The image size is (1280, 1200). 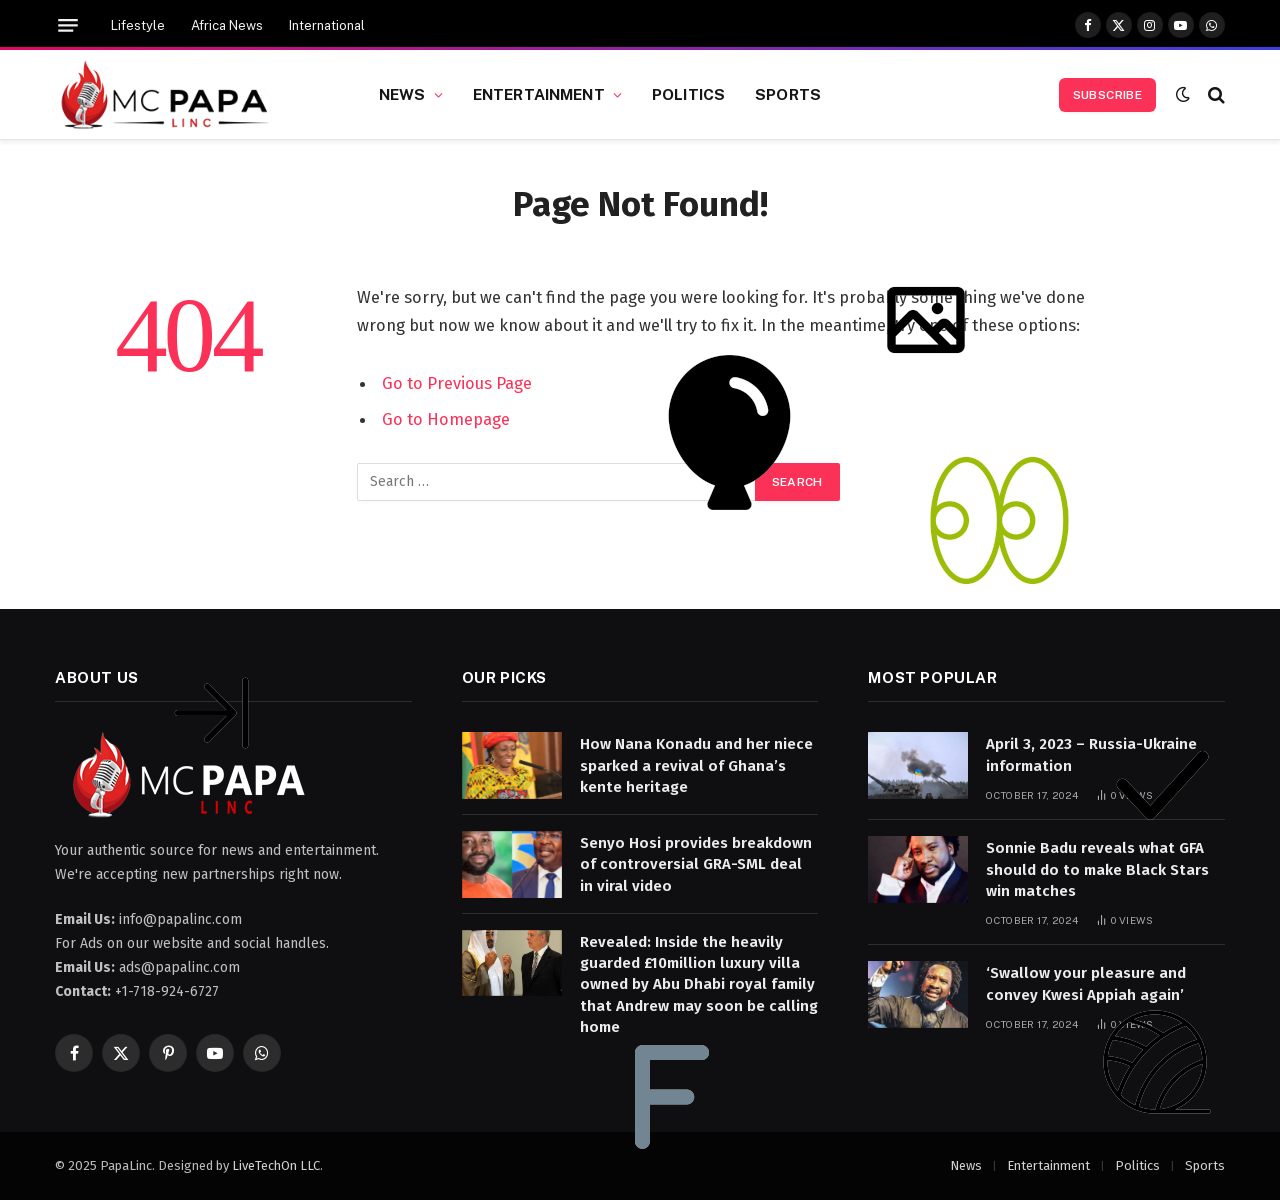 What do you see at coordinates (926, 320) in the screenshot?
I see `view or open an image file` at bounding box center [926, 320].